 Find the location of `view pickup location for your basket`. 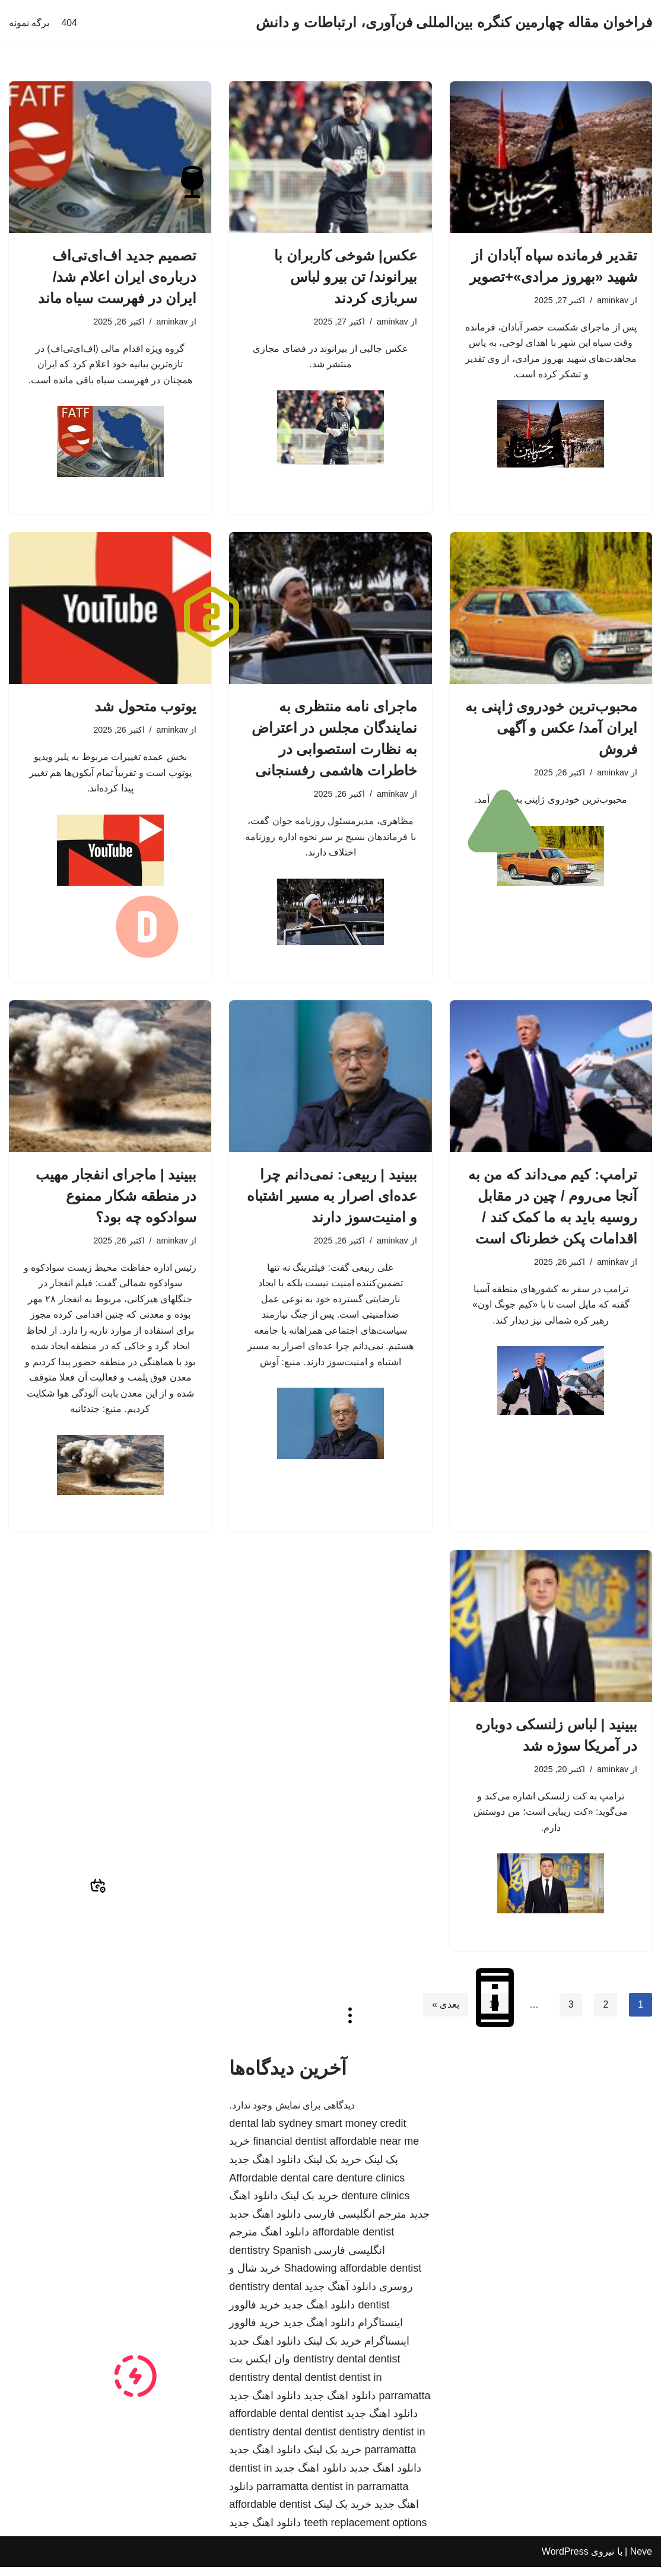

view pickup location for your basket is located at coordinates (97, 1885).